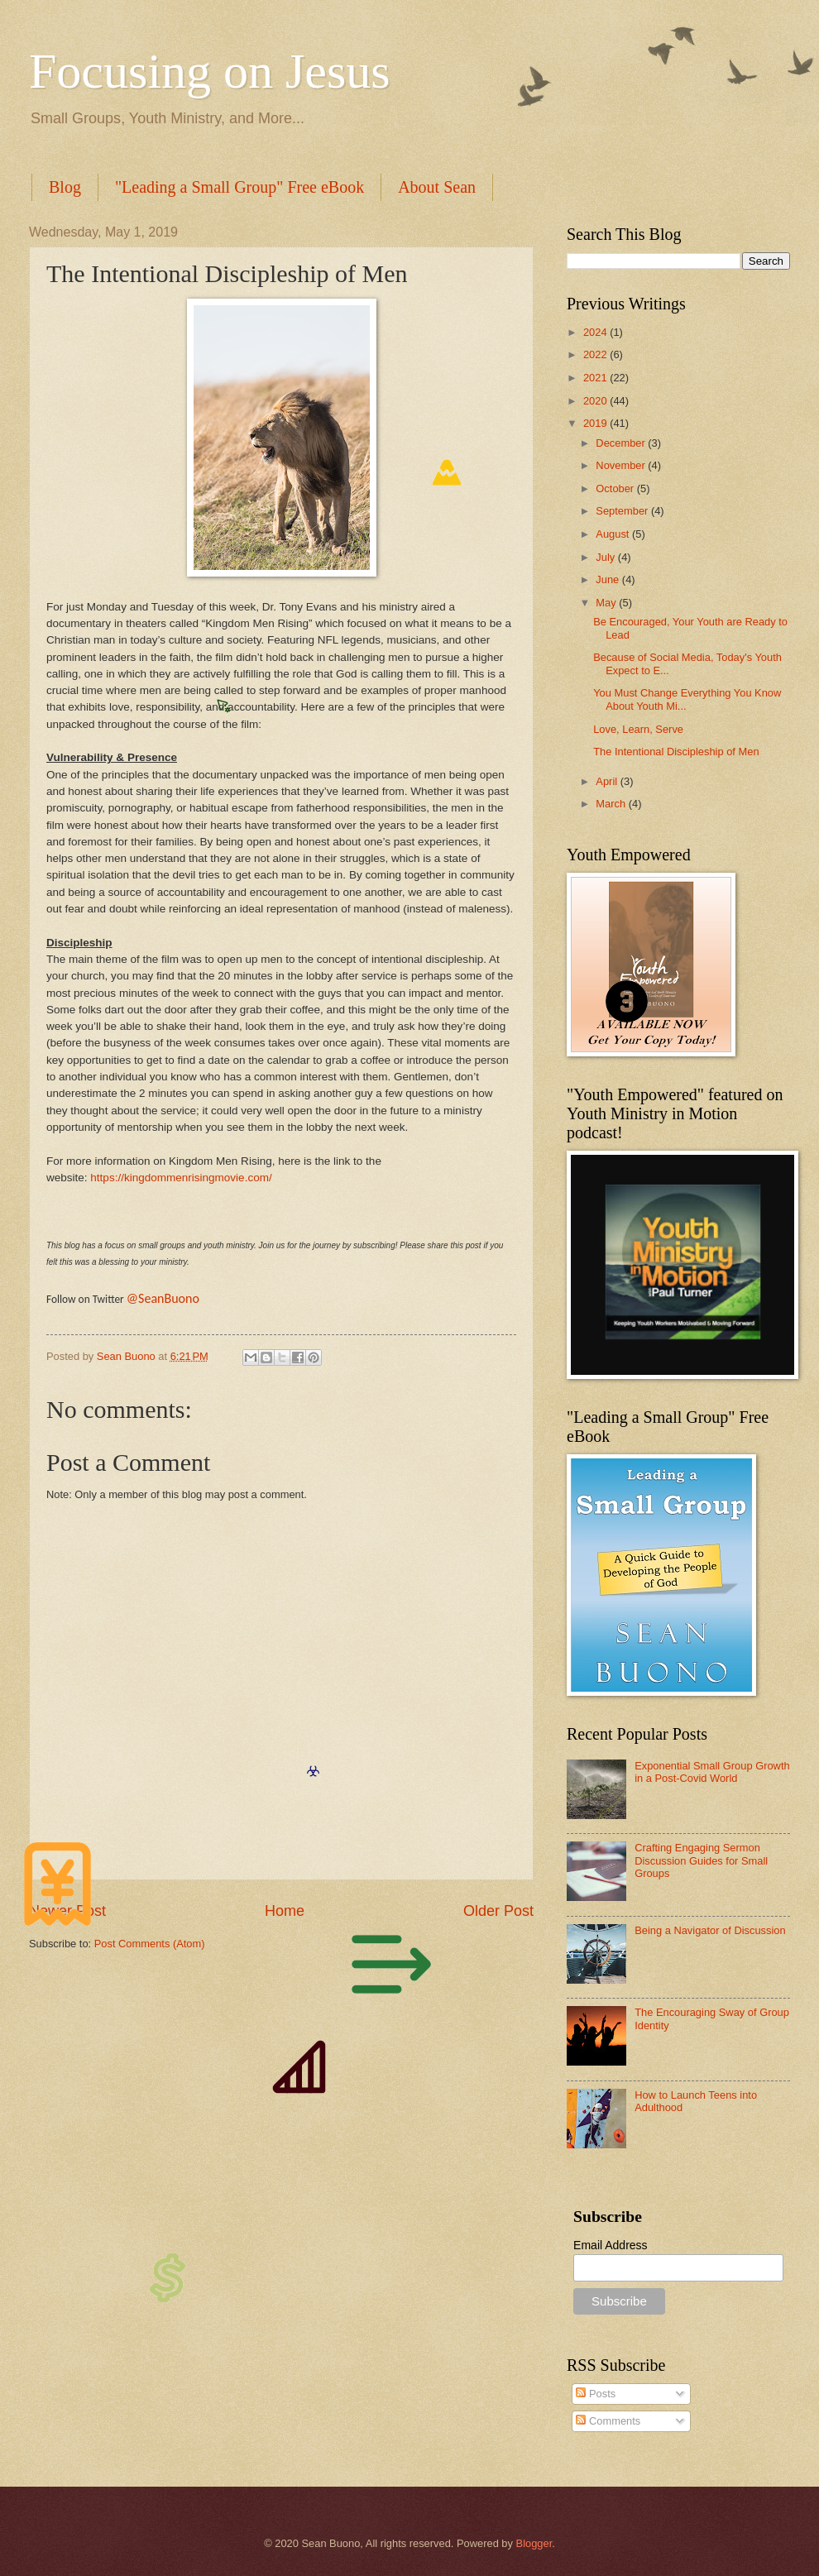  I want to click on disable text wrapping in editor, so click(389, 1964).